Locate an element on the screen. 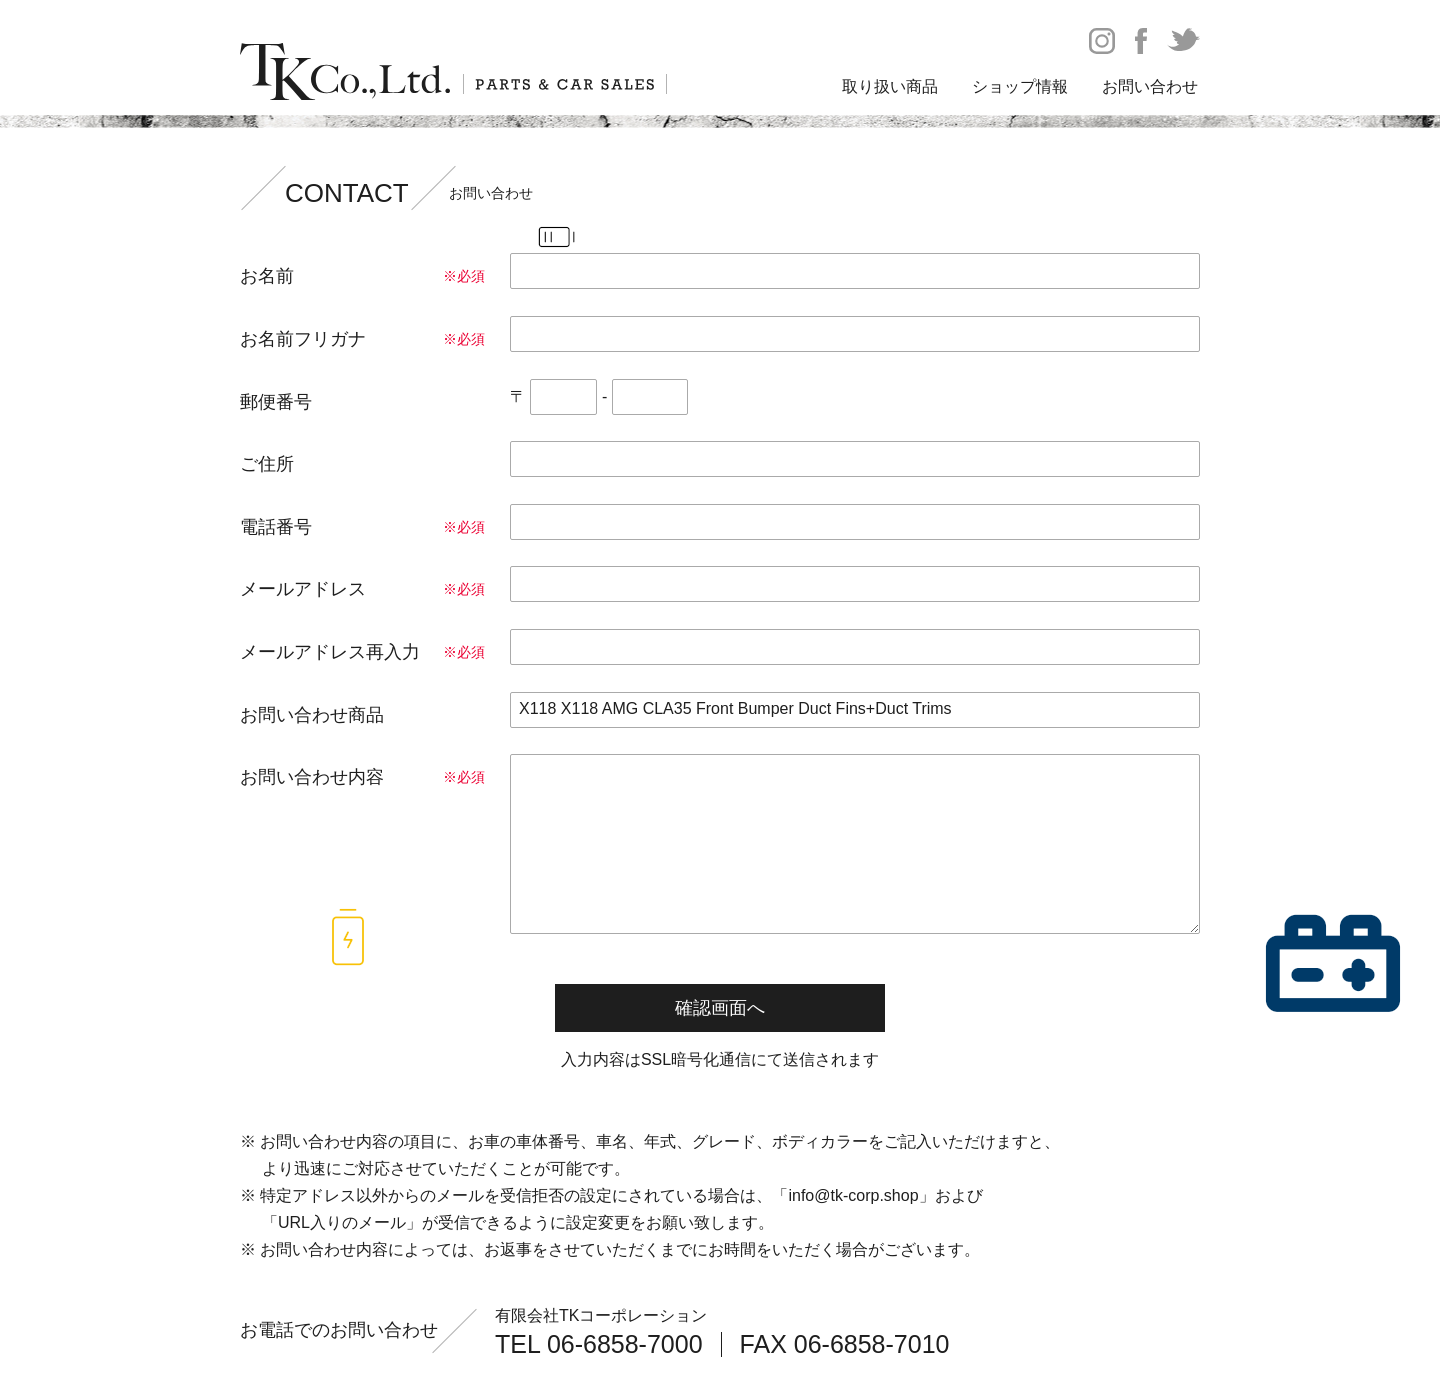 This screenshot has height=1387, width=1440. indicates device is currently charging is located at coordinates (348, 938).